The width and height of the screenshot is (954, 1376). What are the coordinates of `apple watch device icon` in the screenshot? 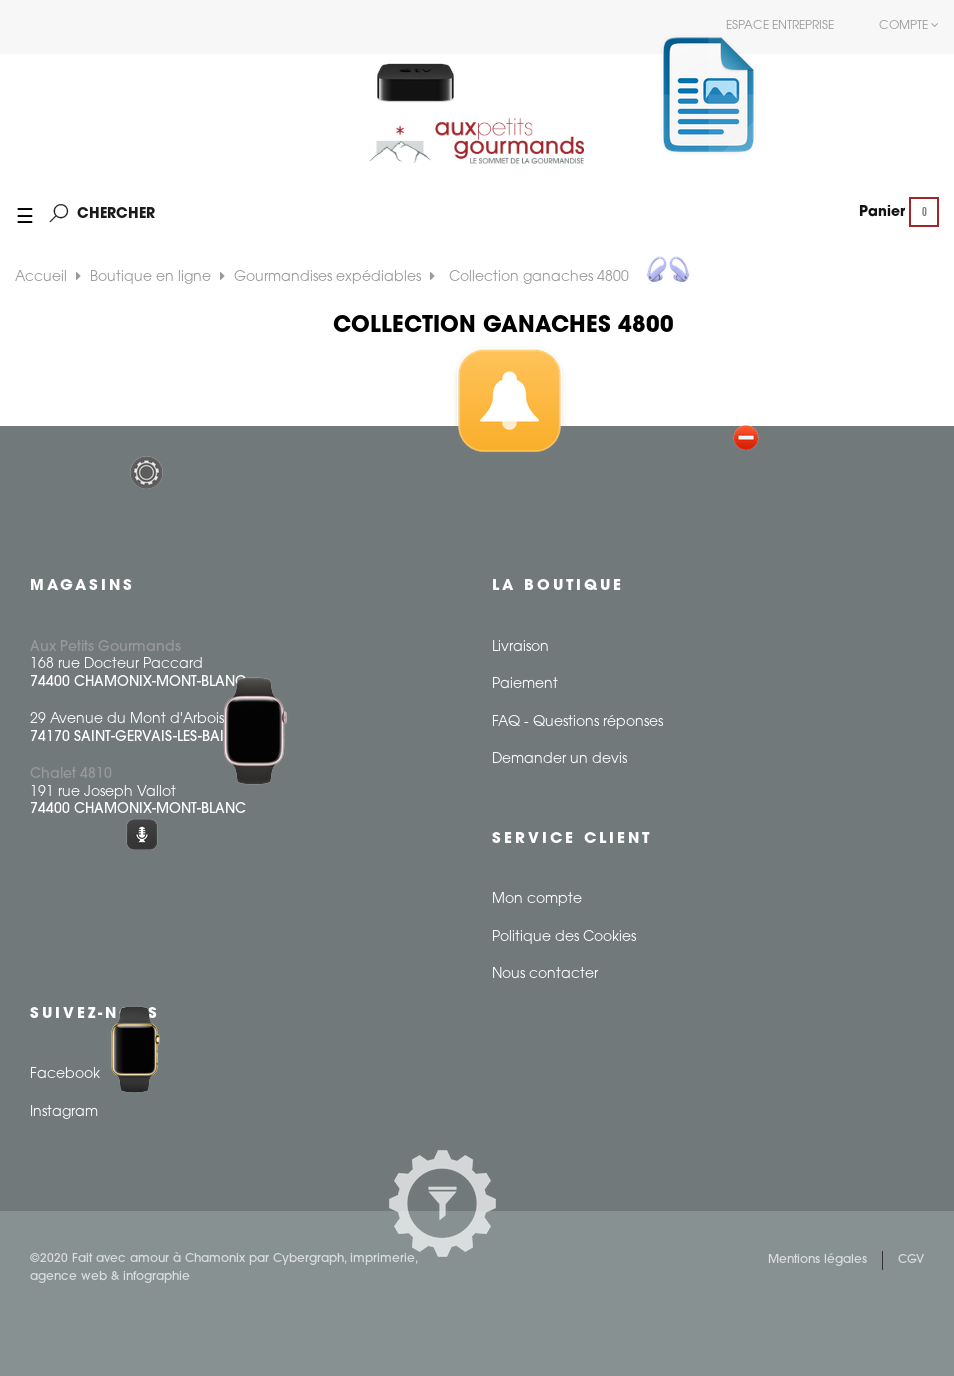 It's located at (134, 1049).